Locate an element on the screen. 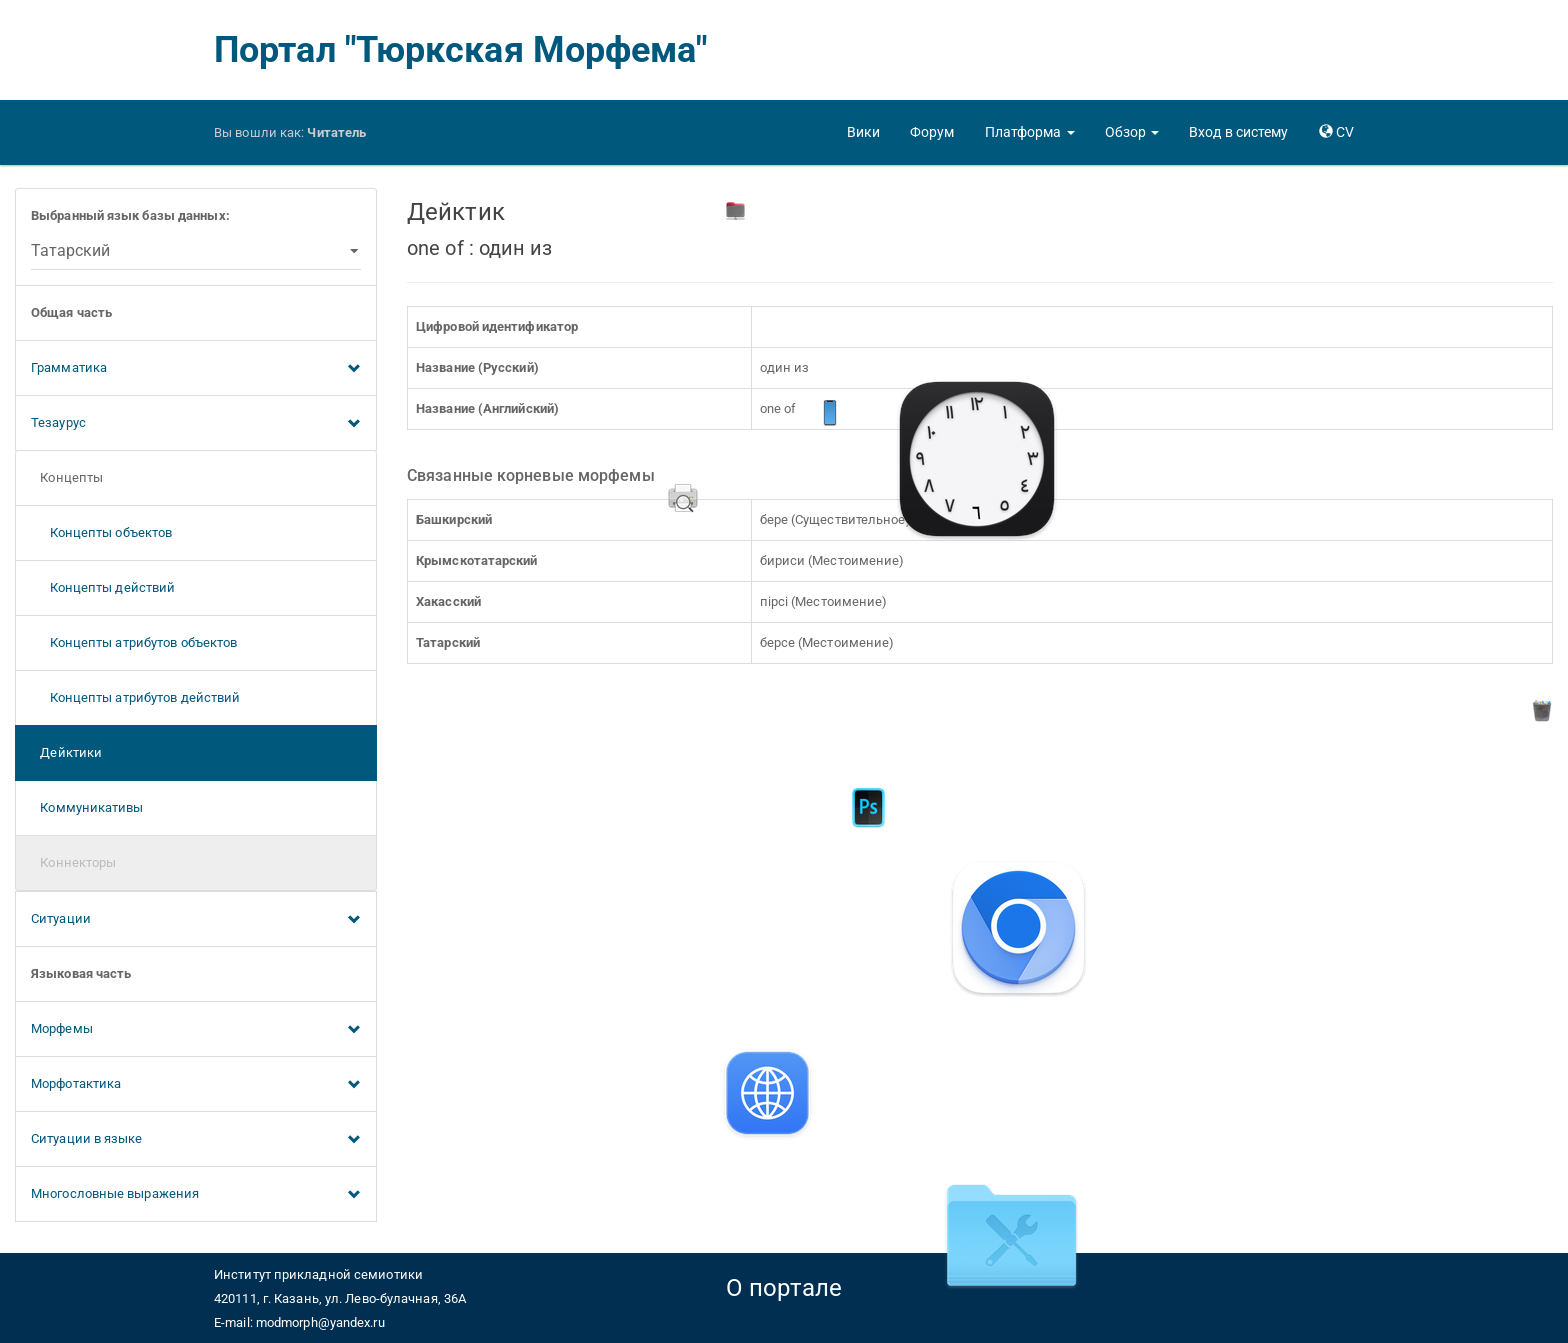 Image resolution: width=1568 pixels, height=1343 pixels. open trash to view deleted files is located at coordinates (1542, 711).